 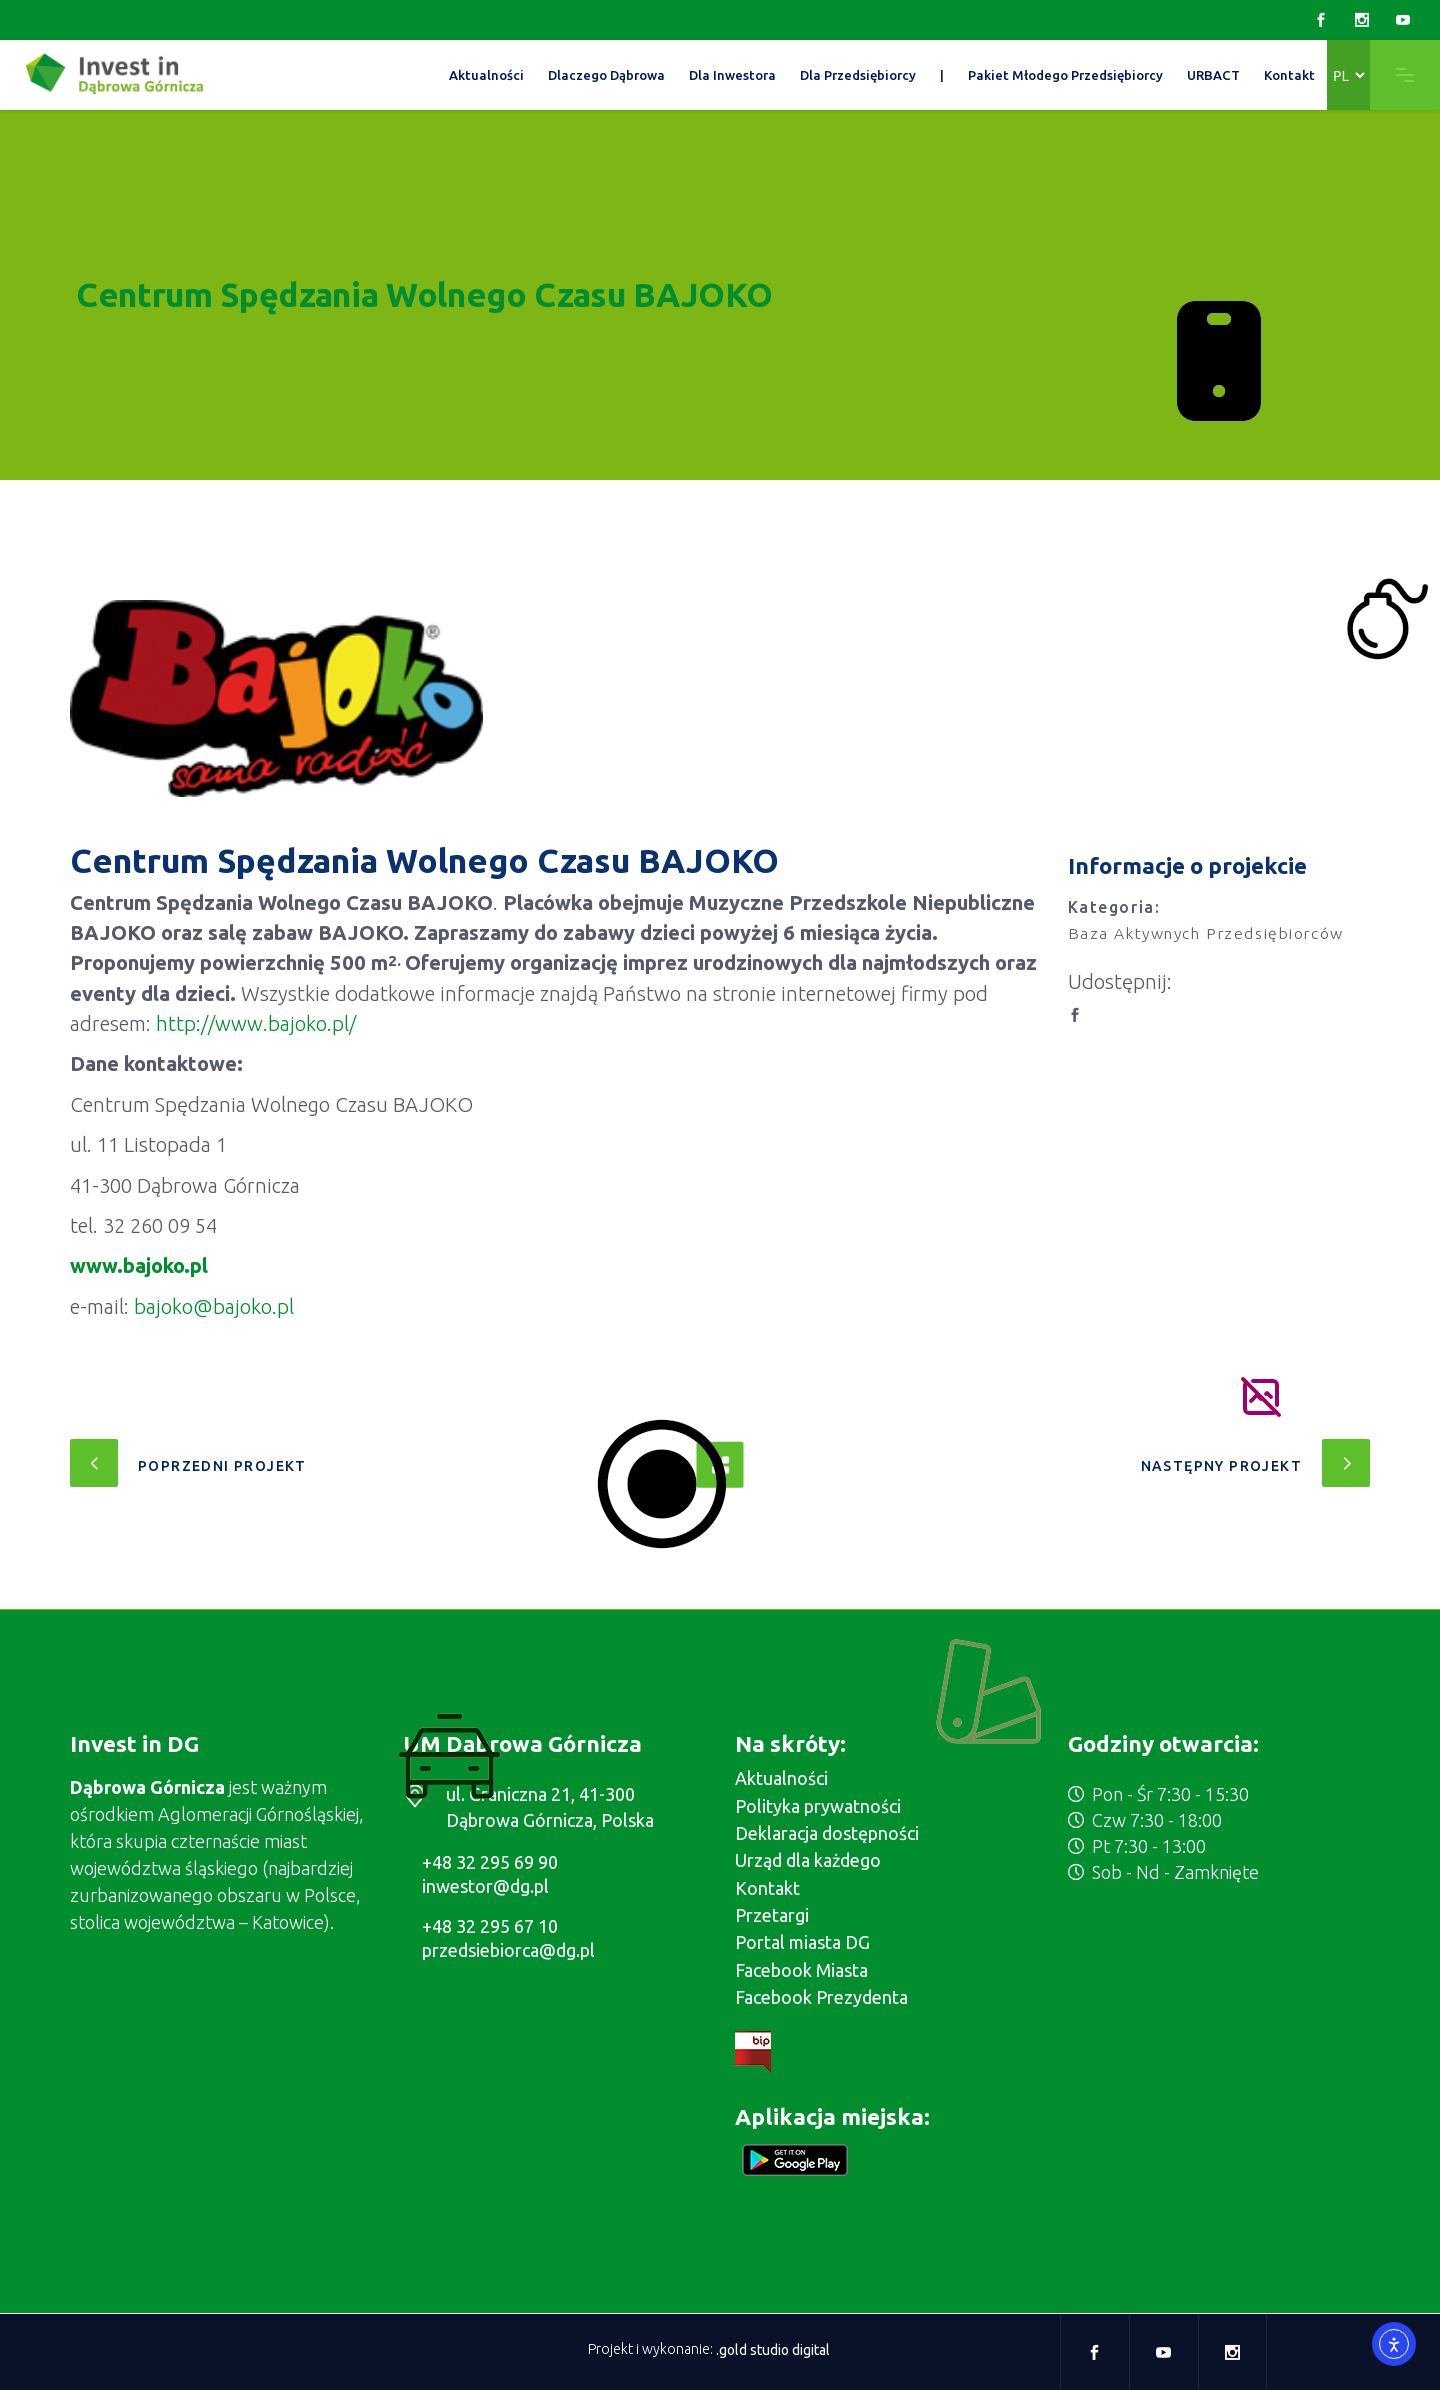 What do you see at coordinates (1219, 361) in the screenshot?
I see `switch to mobile view` at bounding box center [1219, 361].